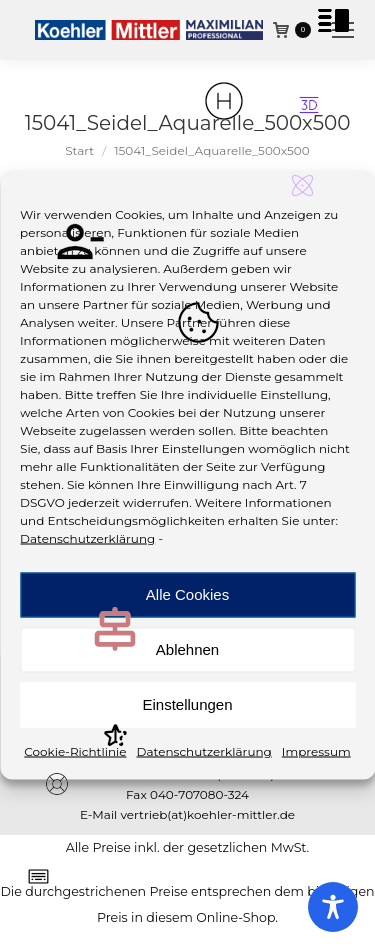 The width and height of the screenshot is (375, 949). What do you see at coordinates (115, 735) in the screenshot?
I see `indicates a partial or half-star rating` at bounding box center [115, 735].